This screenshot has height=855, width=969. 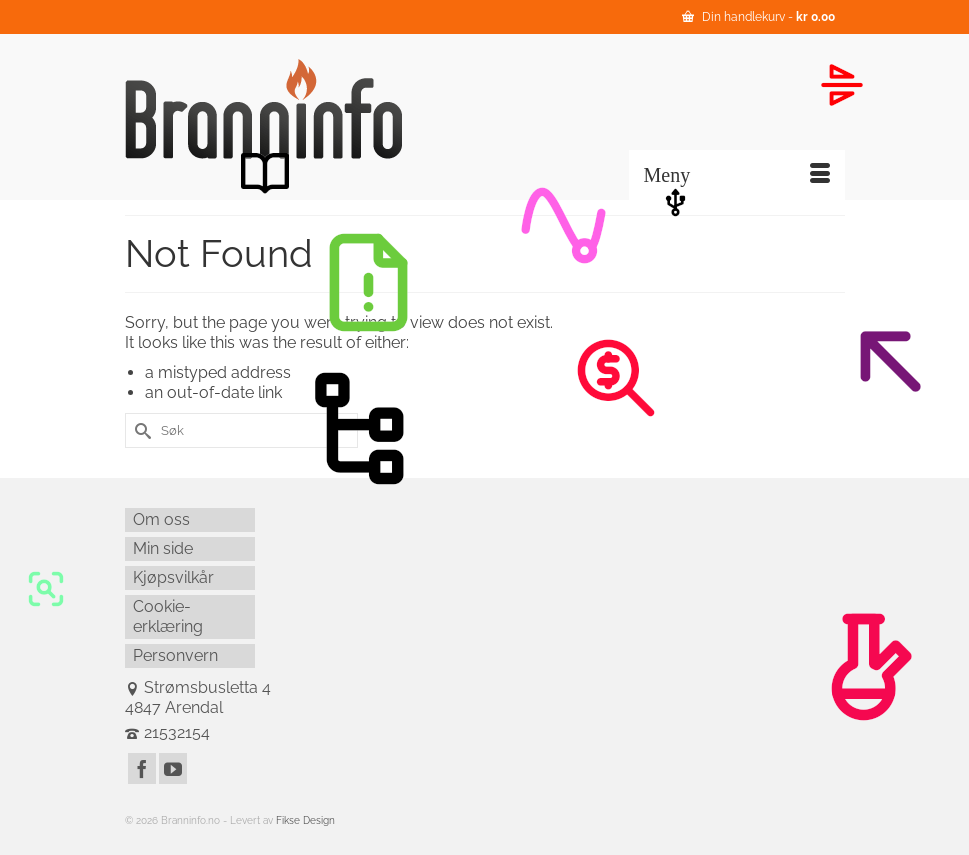 I want to click on access documentation or readme, so click(x=265, y=174).